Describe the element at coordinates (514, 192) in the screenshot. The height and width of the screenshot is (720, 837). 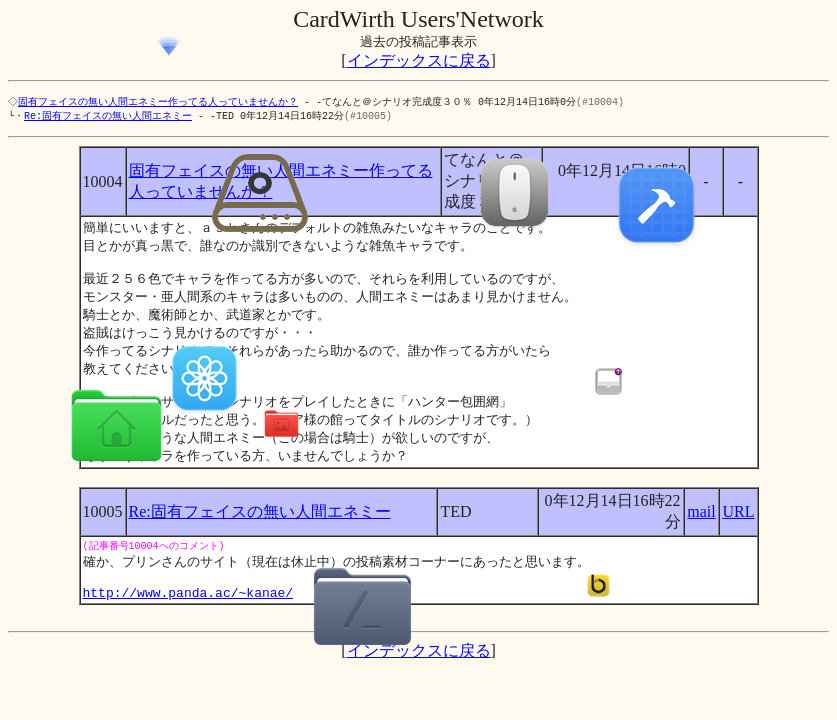
I see `configure mouse settings` at that location.